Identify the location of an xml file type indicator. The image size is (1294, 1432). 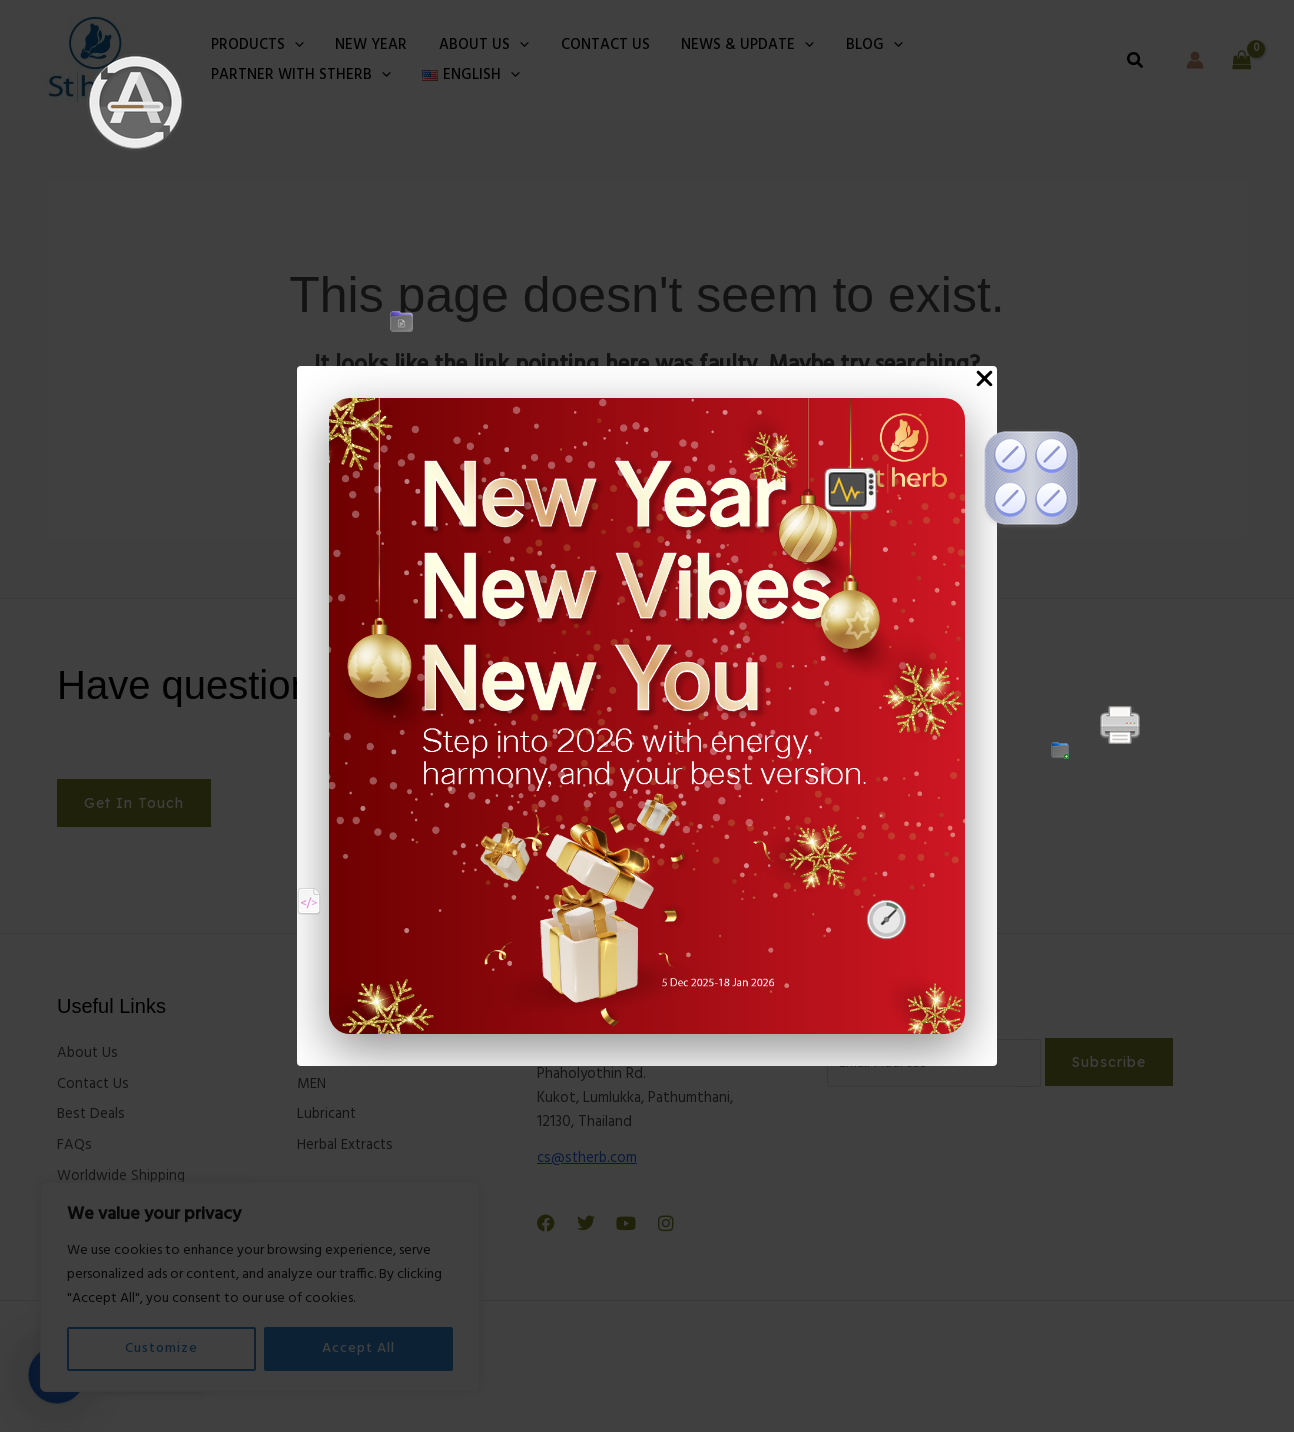
(309, 901).